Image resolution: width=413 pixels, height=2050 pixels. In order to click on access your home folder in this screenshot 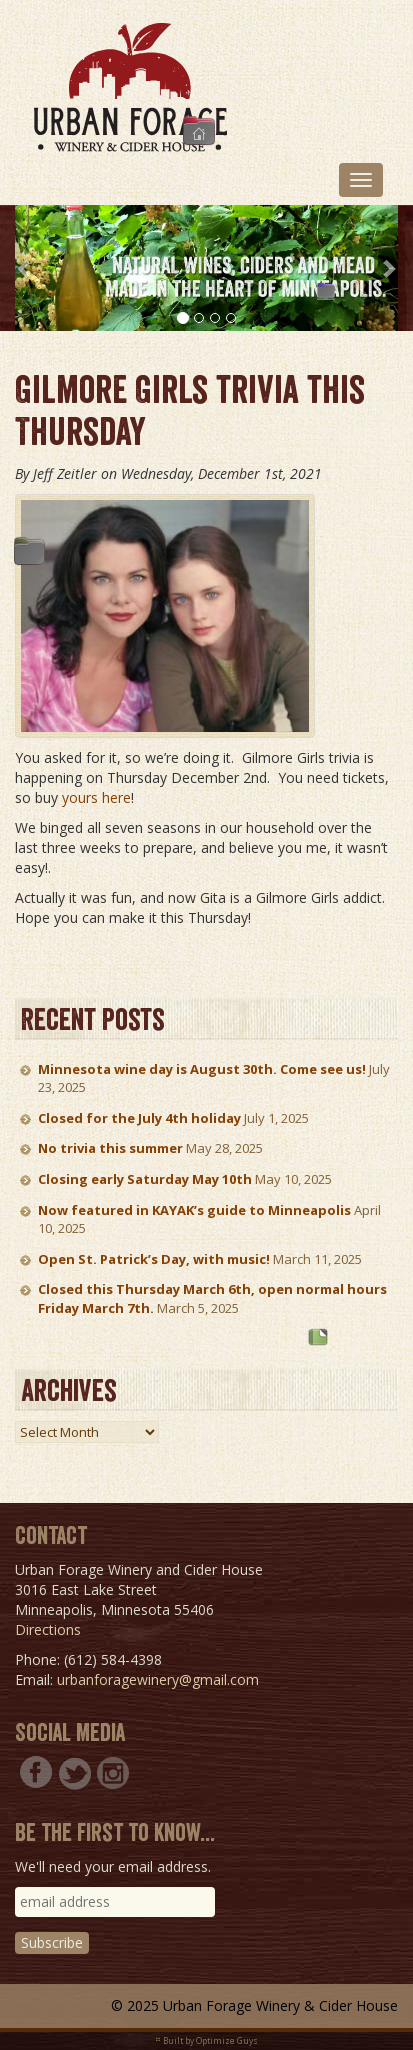, I will do `click(199, 130)`.